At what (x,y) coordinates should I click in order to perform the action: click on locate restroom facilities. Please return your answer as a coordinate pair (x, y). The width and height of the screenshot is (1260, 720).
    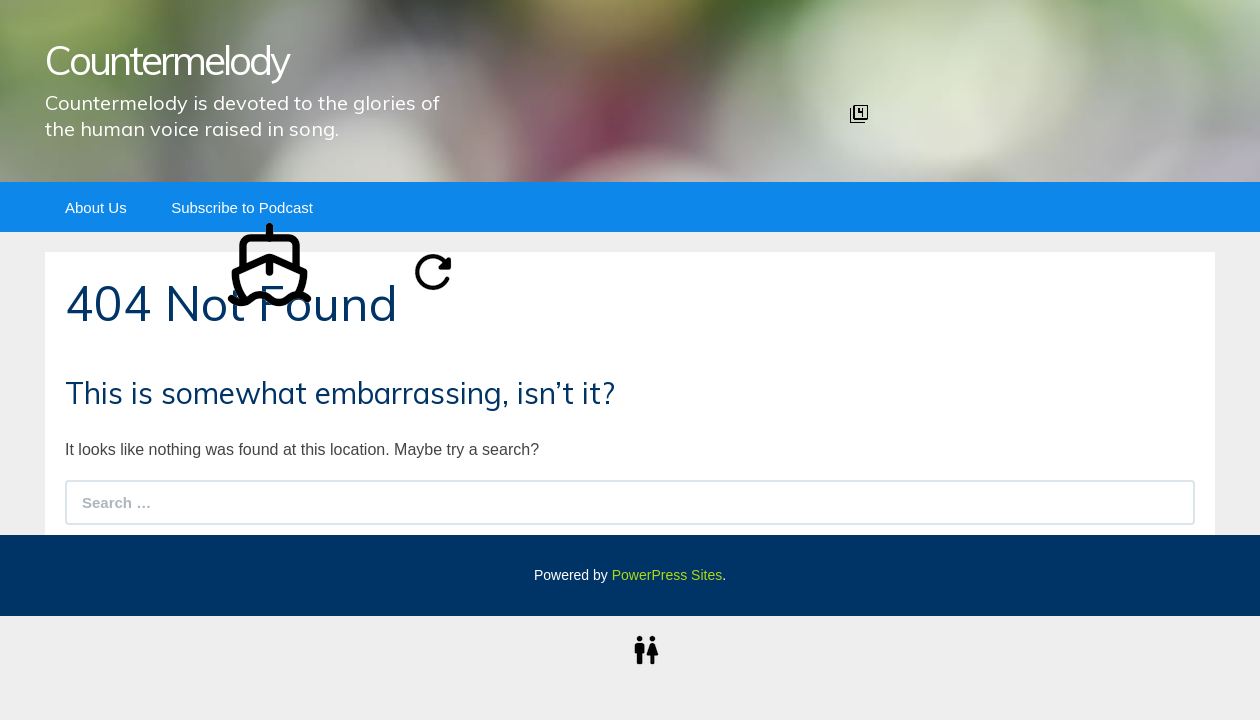
    Looking at the image, I should click on (646, 650).